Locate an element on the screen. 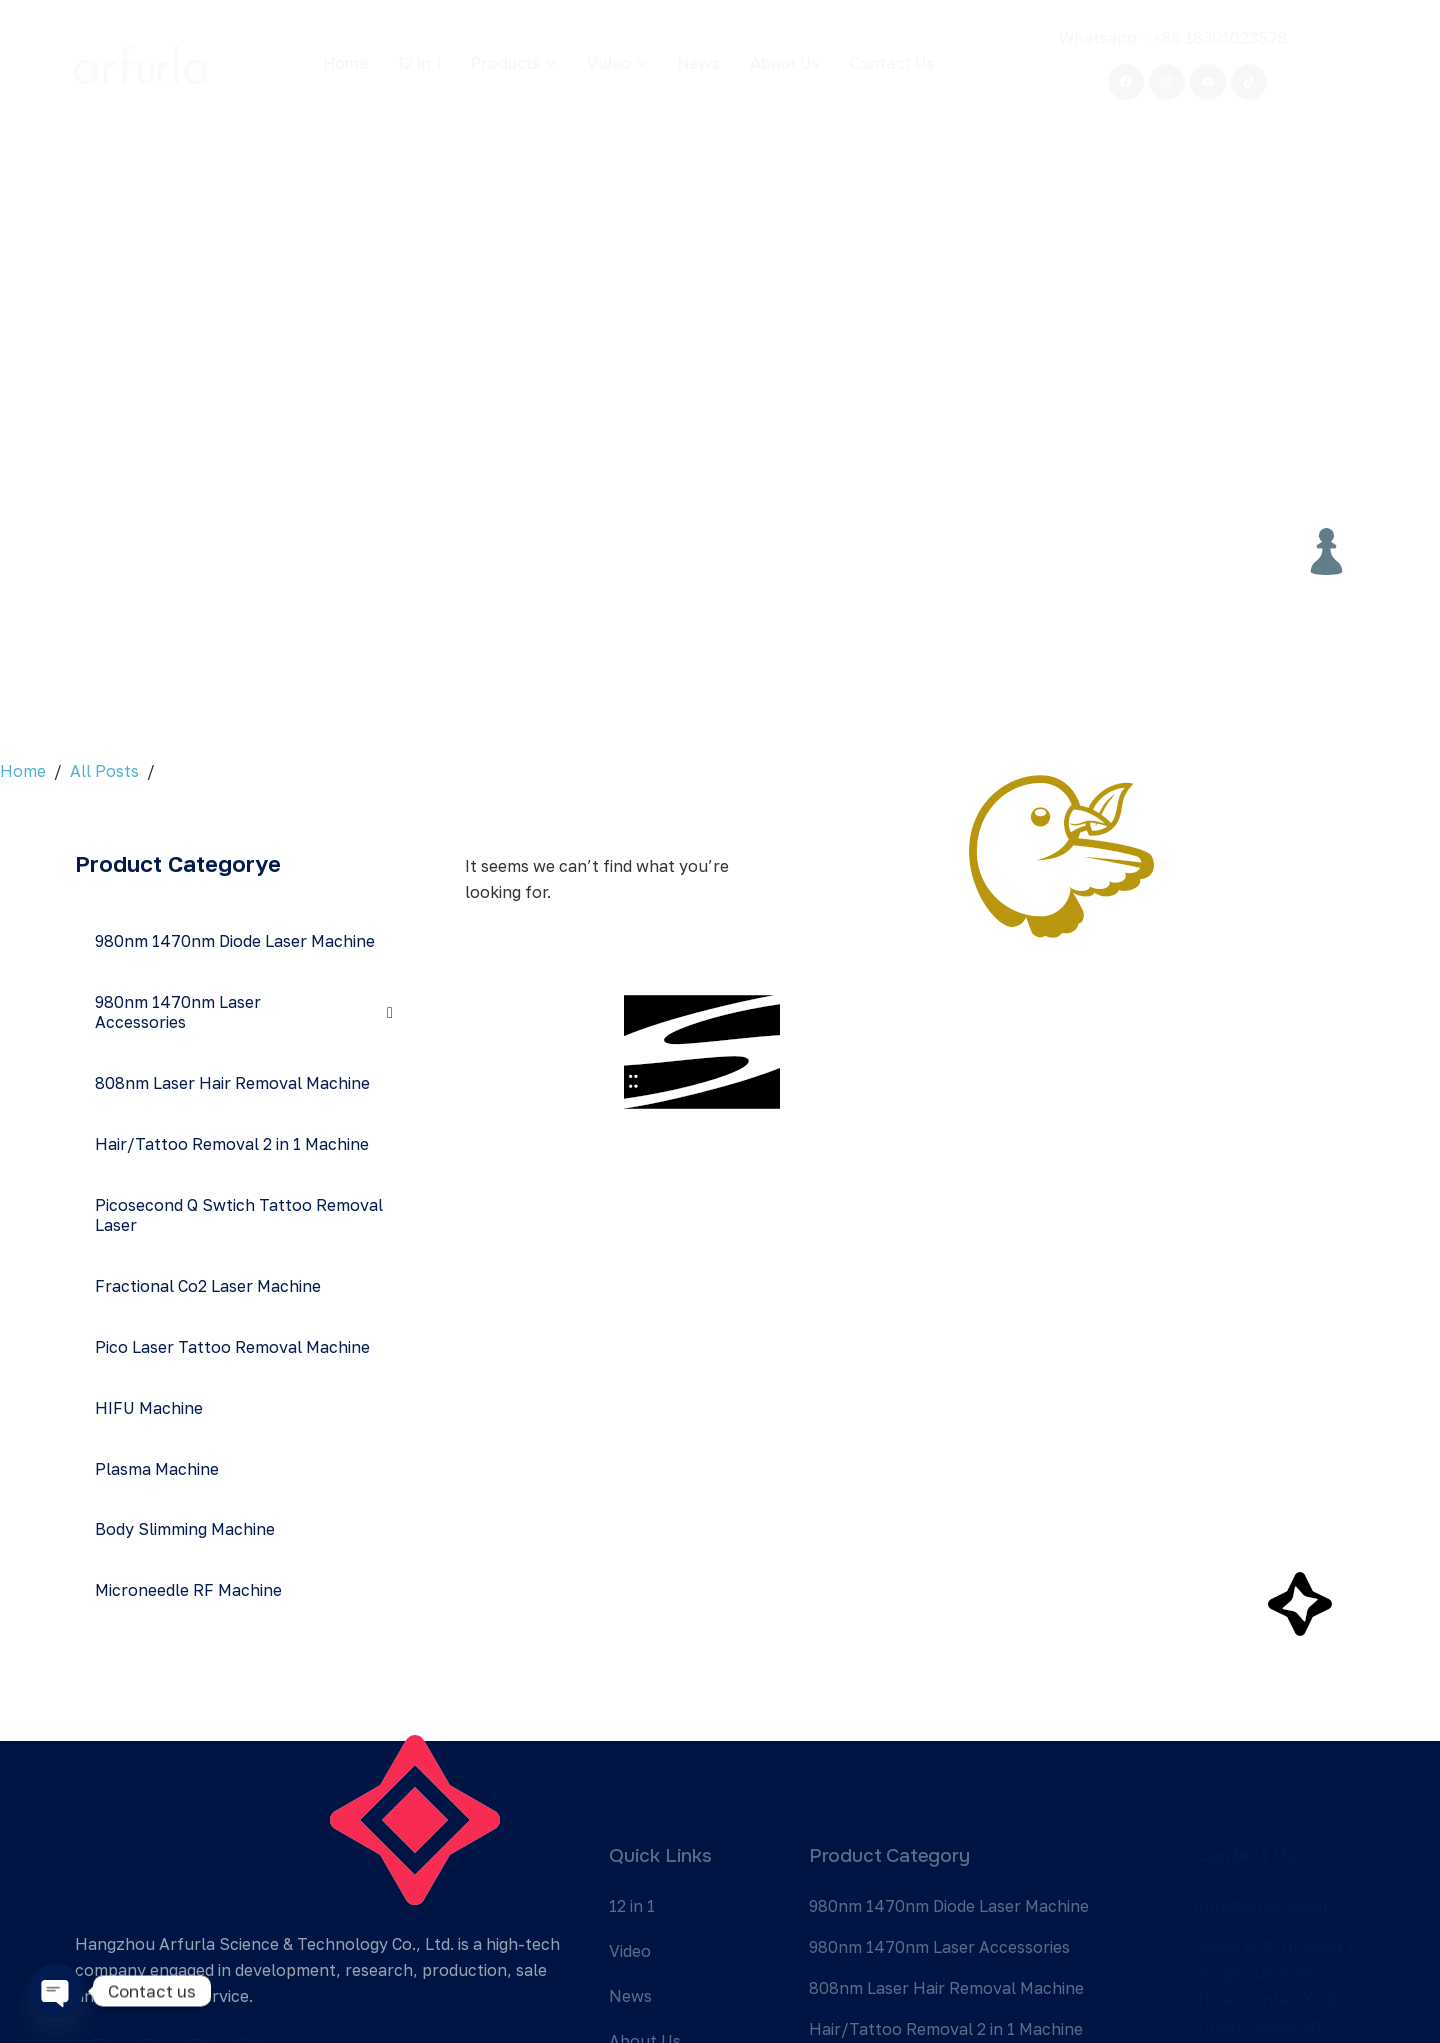 Image resolution: width=1440 pixels, height=2043 pixels. open chess.com app is located at coordinates (1326, 551).